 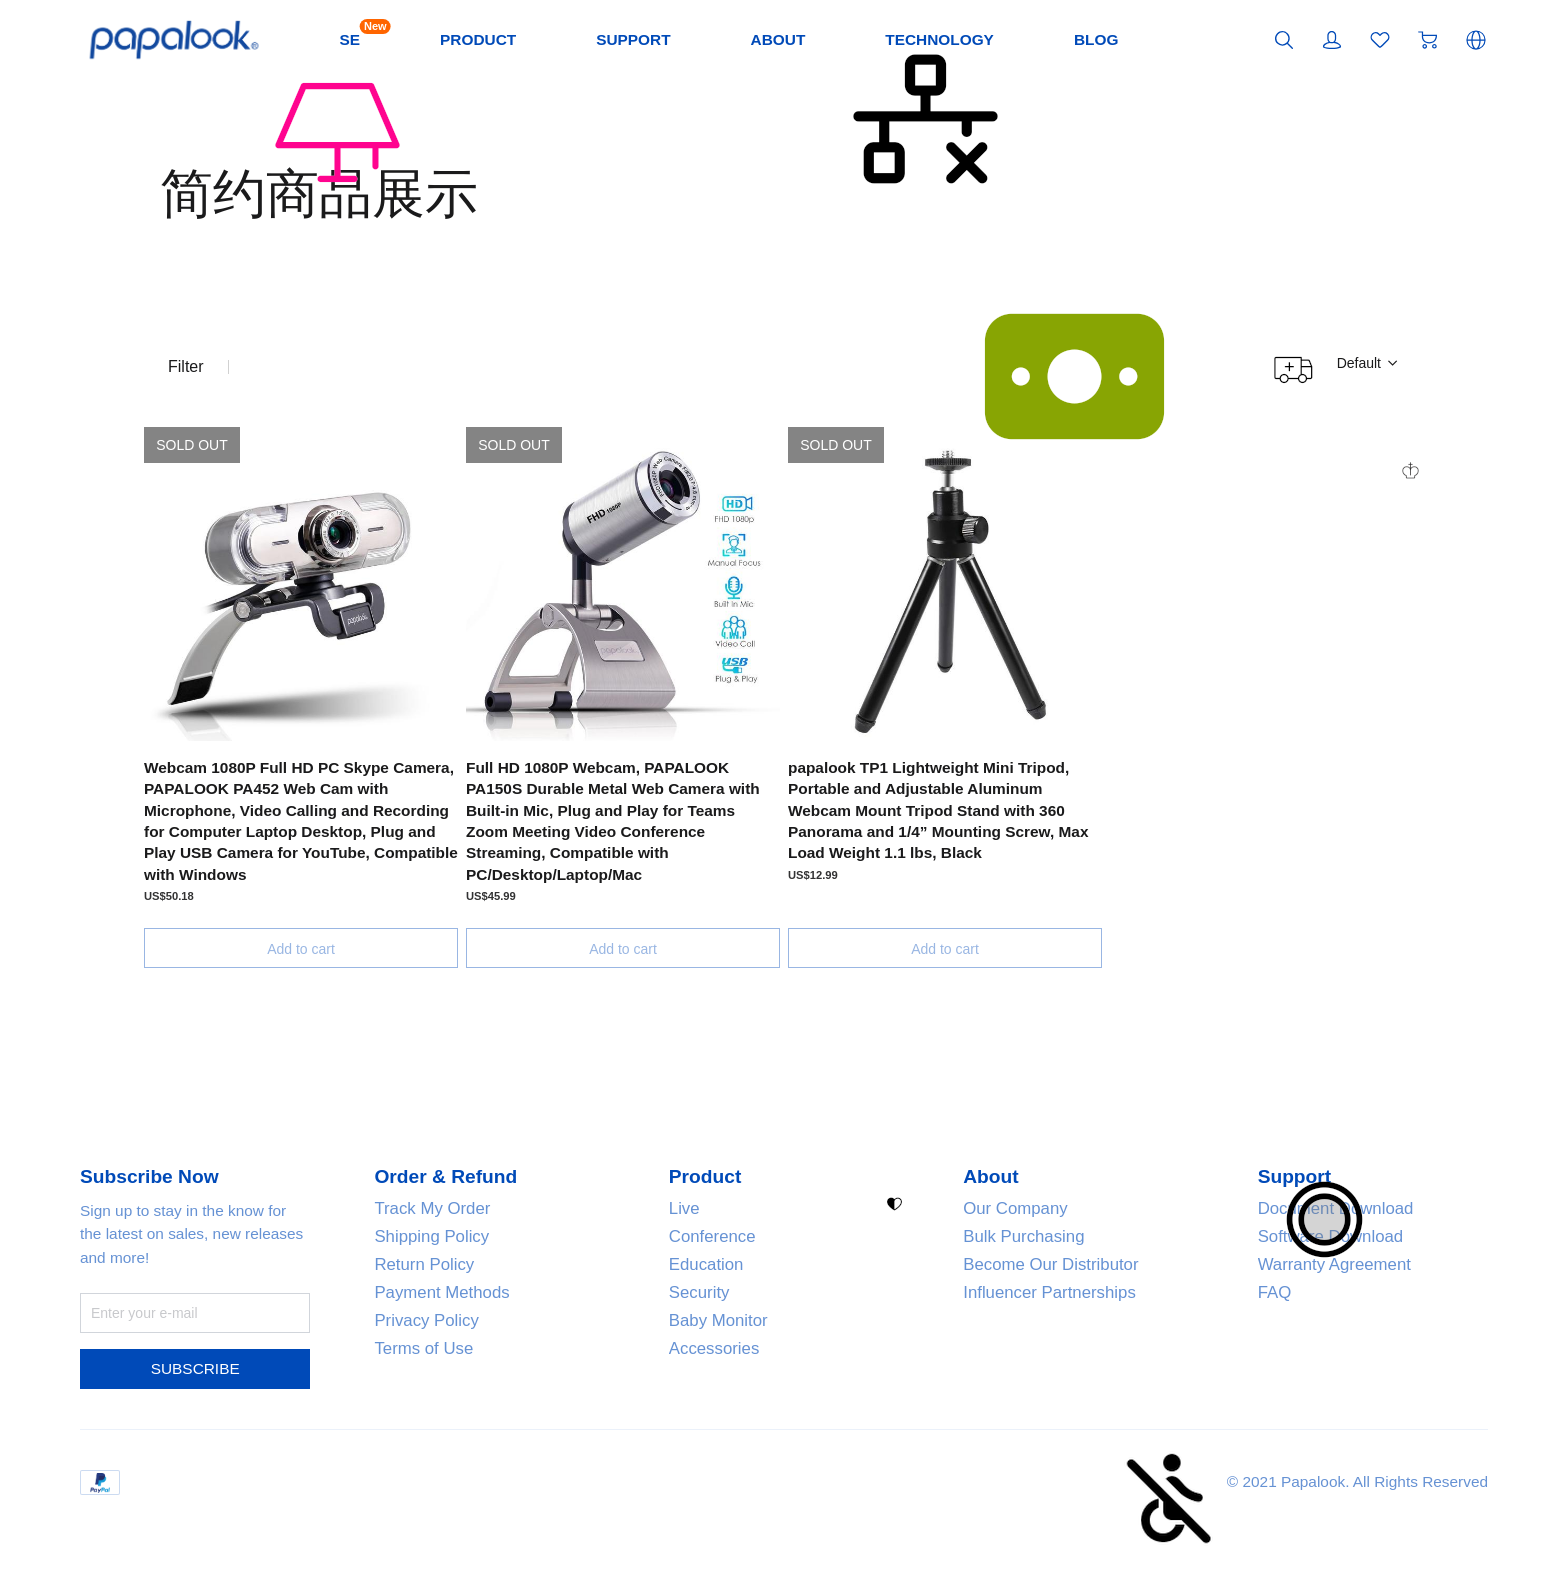 What do you see at coordinates (1172, 1498) in the screenshot?
I see `indicates location or service is not wheelchair accessible` at bounding box center [1172, 1498].